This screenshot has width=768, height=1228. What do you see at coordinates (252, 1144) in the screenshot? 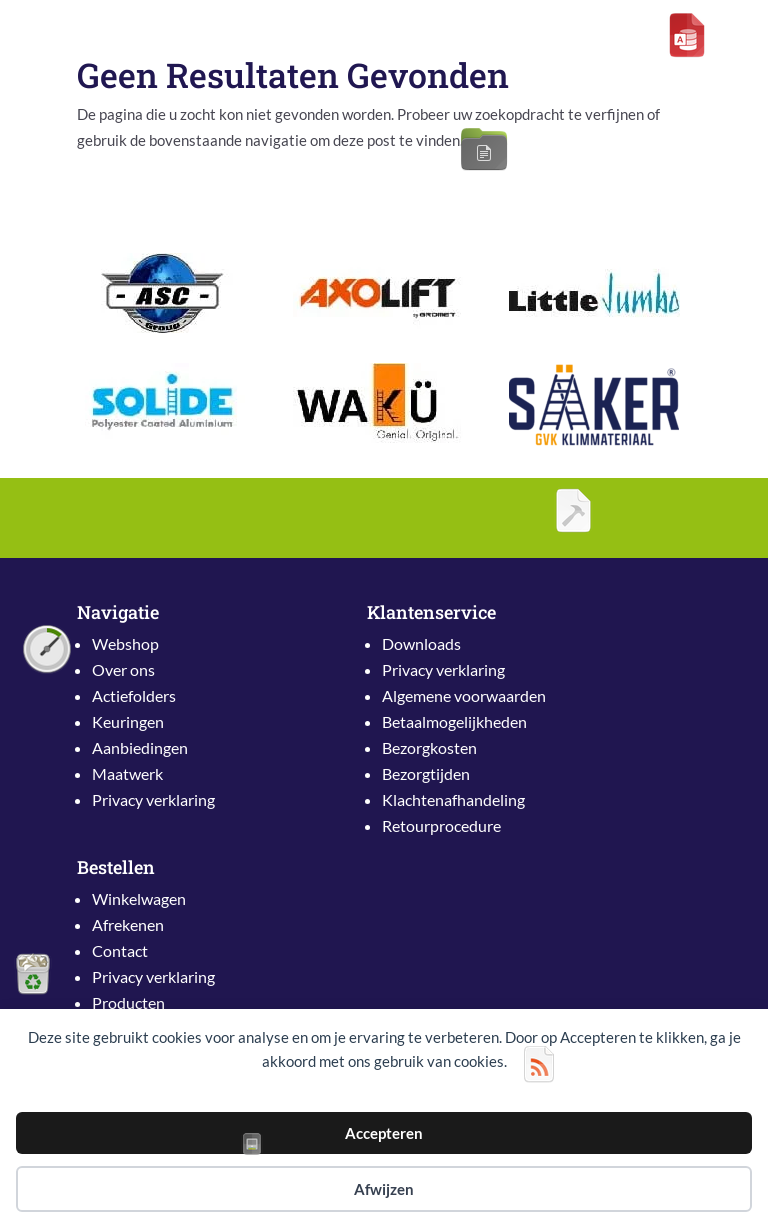
I see `nintendo 64 game ROM file` at bounding box center [252, 1144].